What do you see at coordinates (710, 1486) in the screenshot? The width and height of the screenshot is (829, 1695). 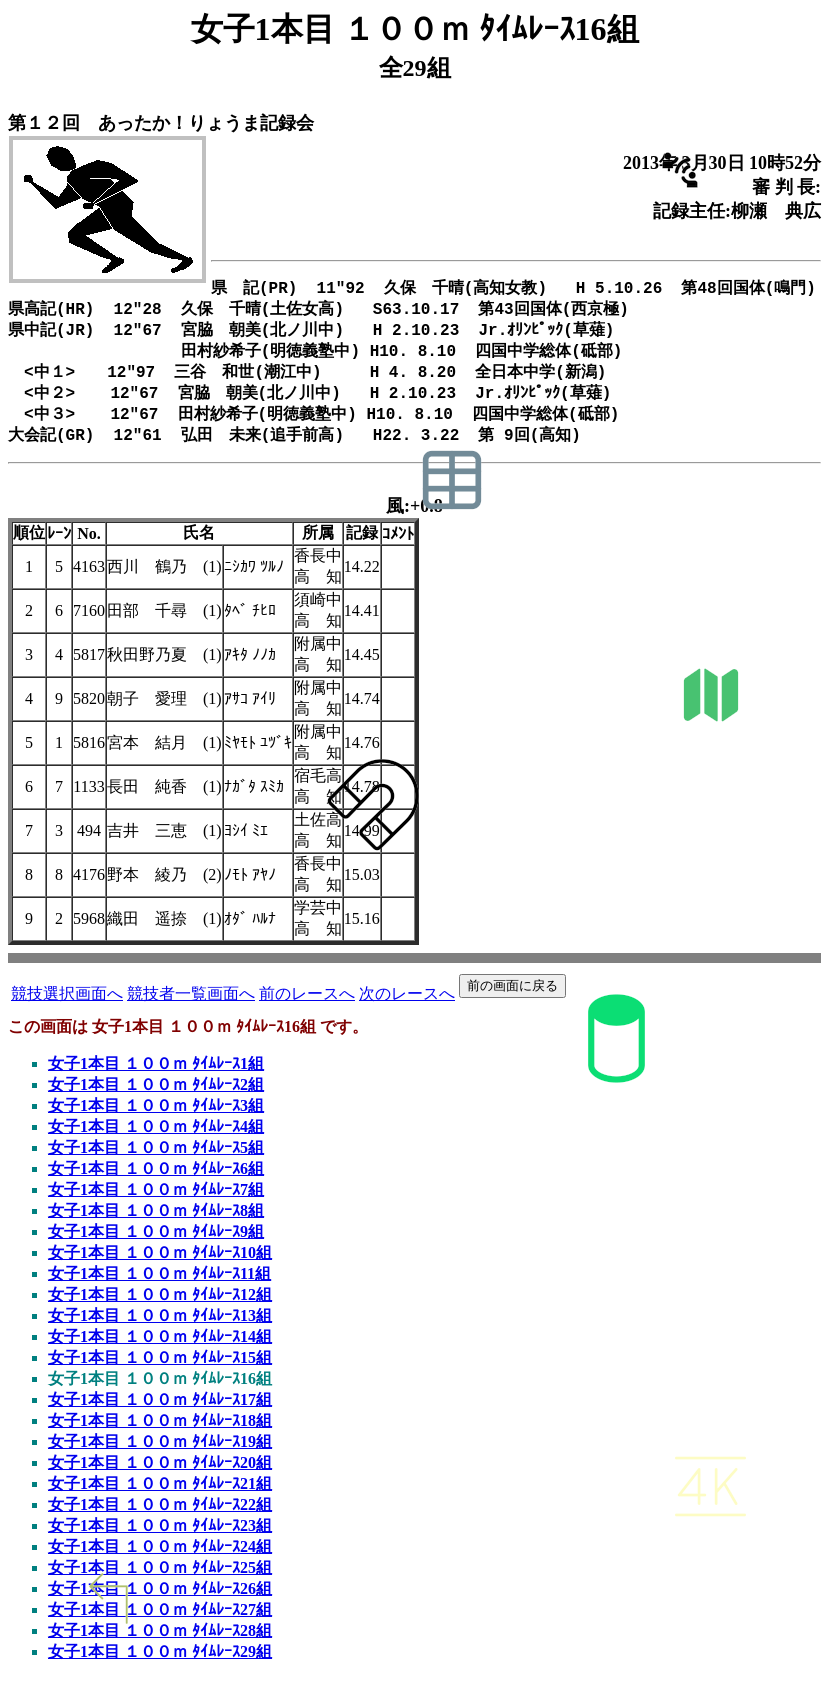 I see `indicates 4K video resolution available` at bounding box center [710, 1486].